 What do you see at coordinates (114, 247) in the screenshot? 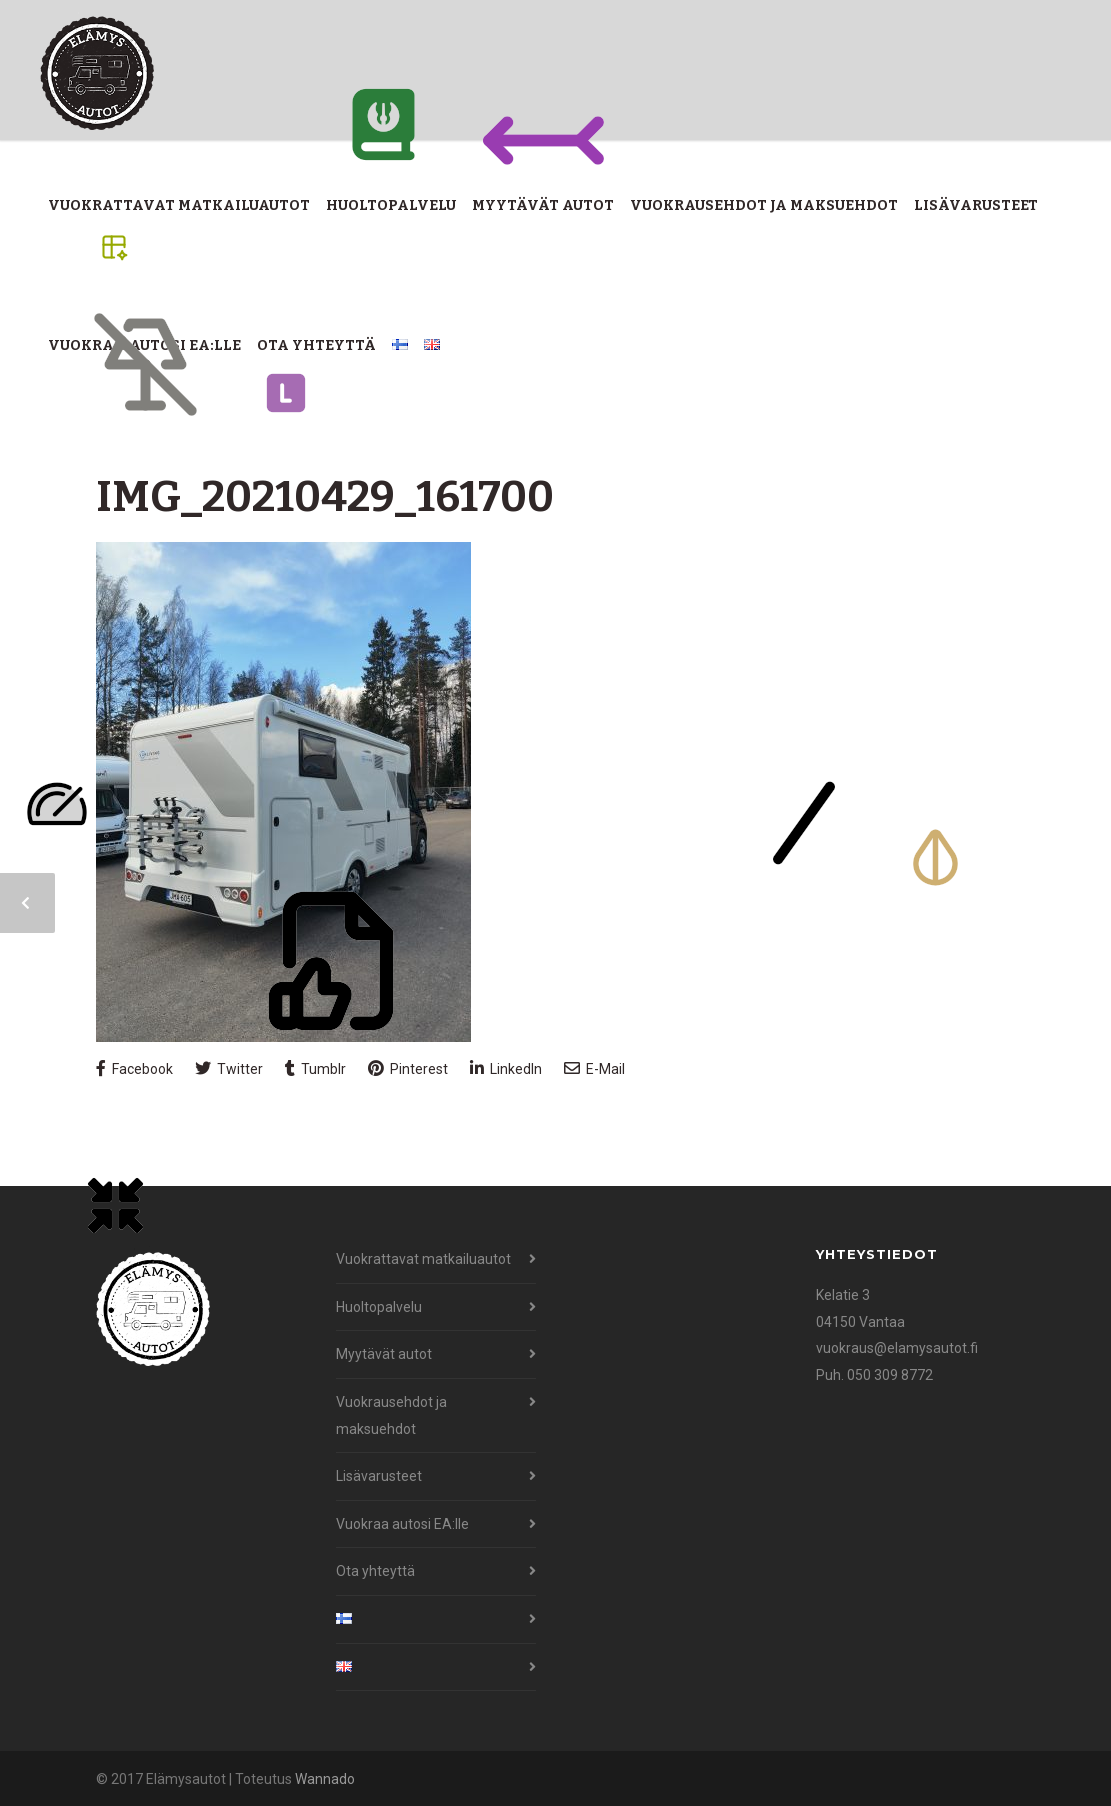
I see `generate table with AI assistance` at bounding box center [114, 247].